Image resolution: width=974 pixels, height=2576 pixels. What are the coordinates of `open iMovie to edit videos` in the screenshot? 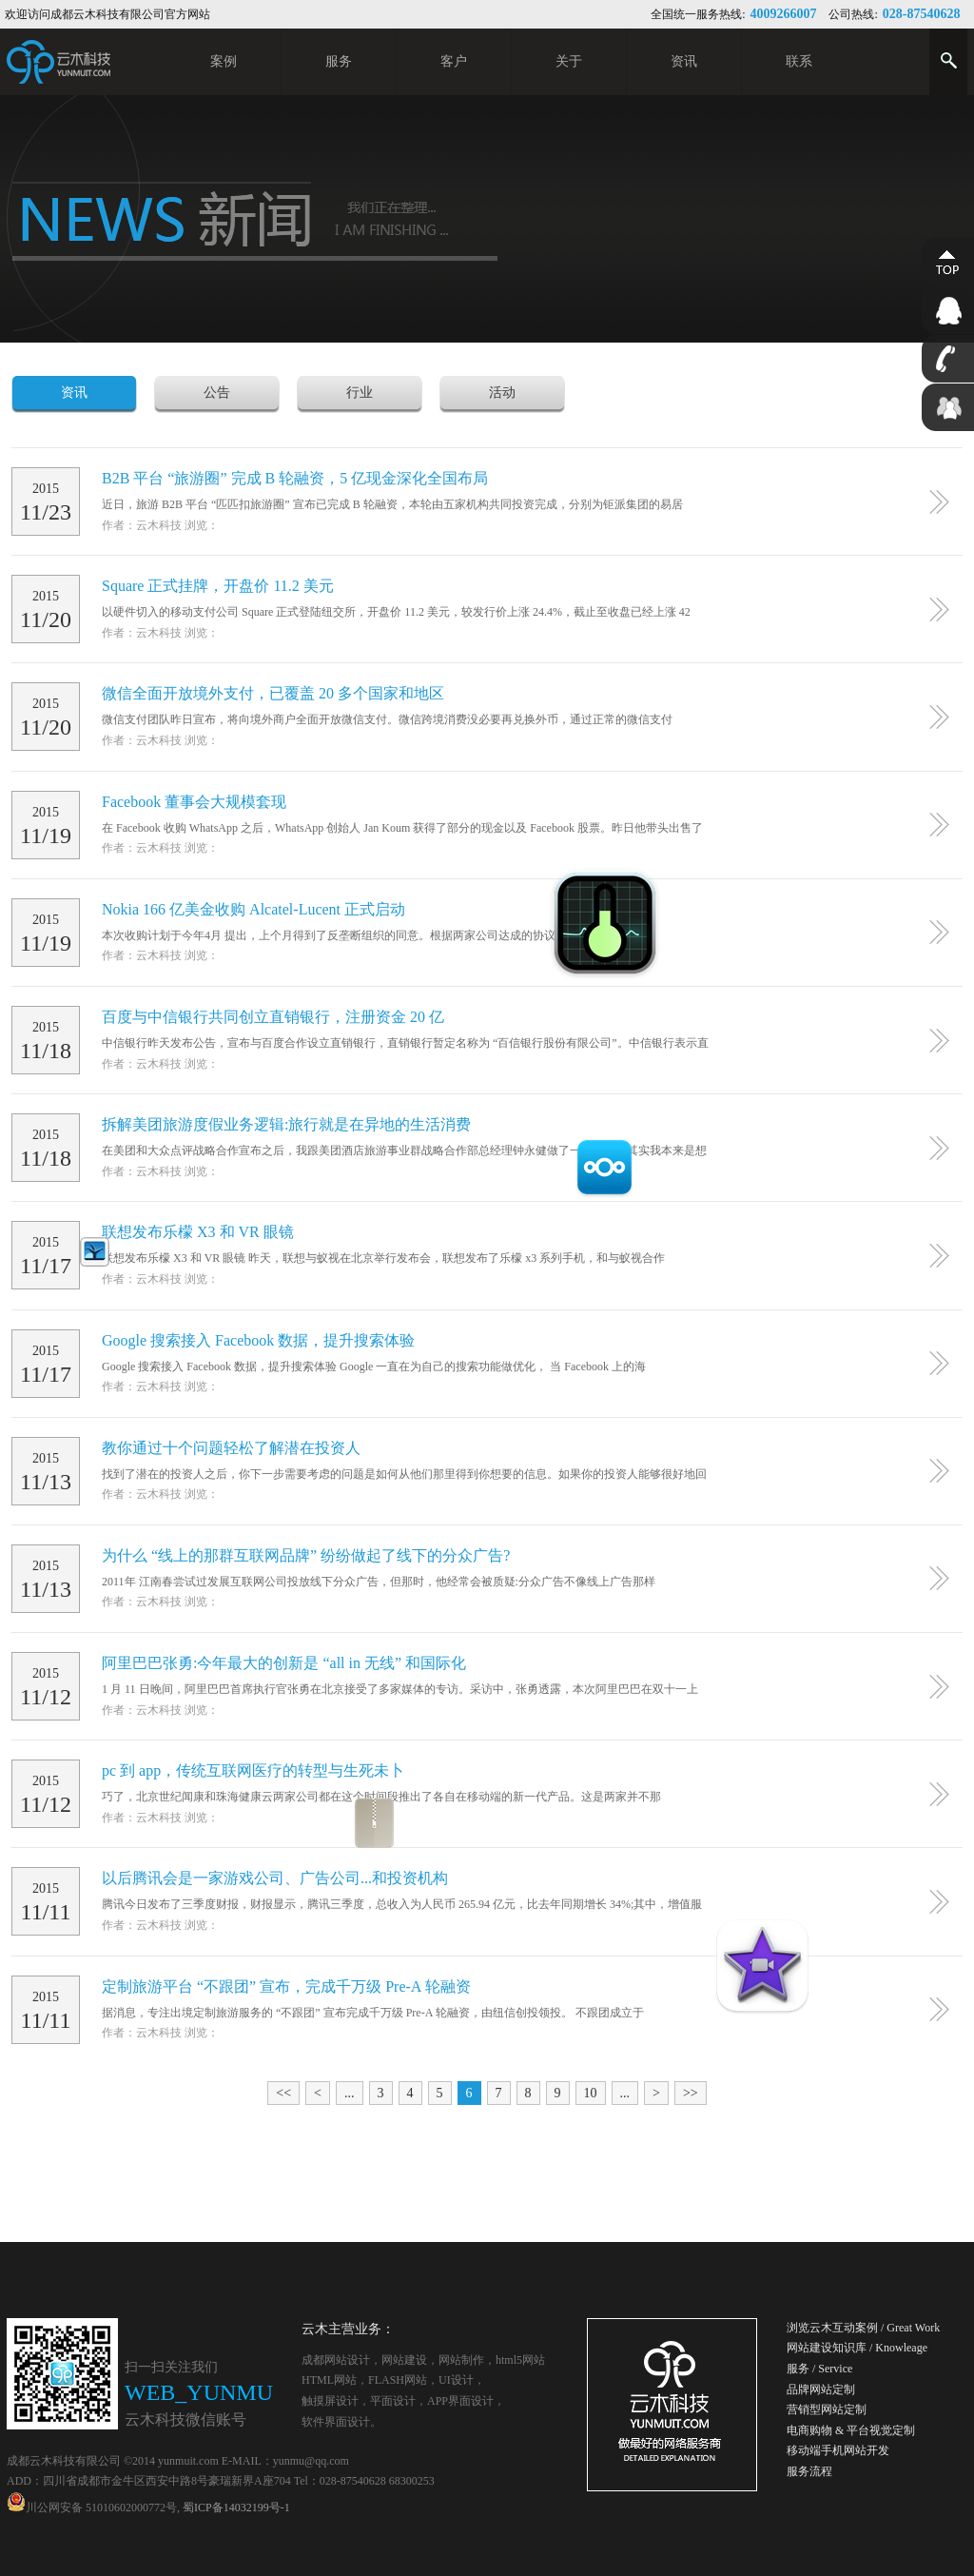 It's located at (762, 1965).